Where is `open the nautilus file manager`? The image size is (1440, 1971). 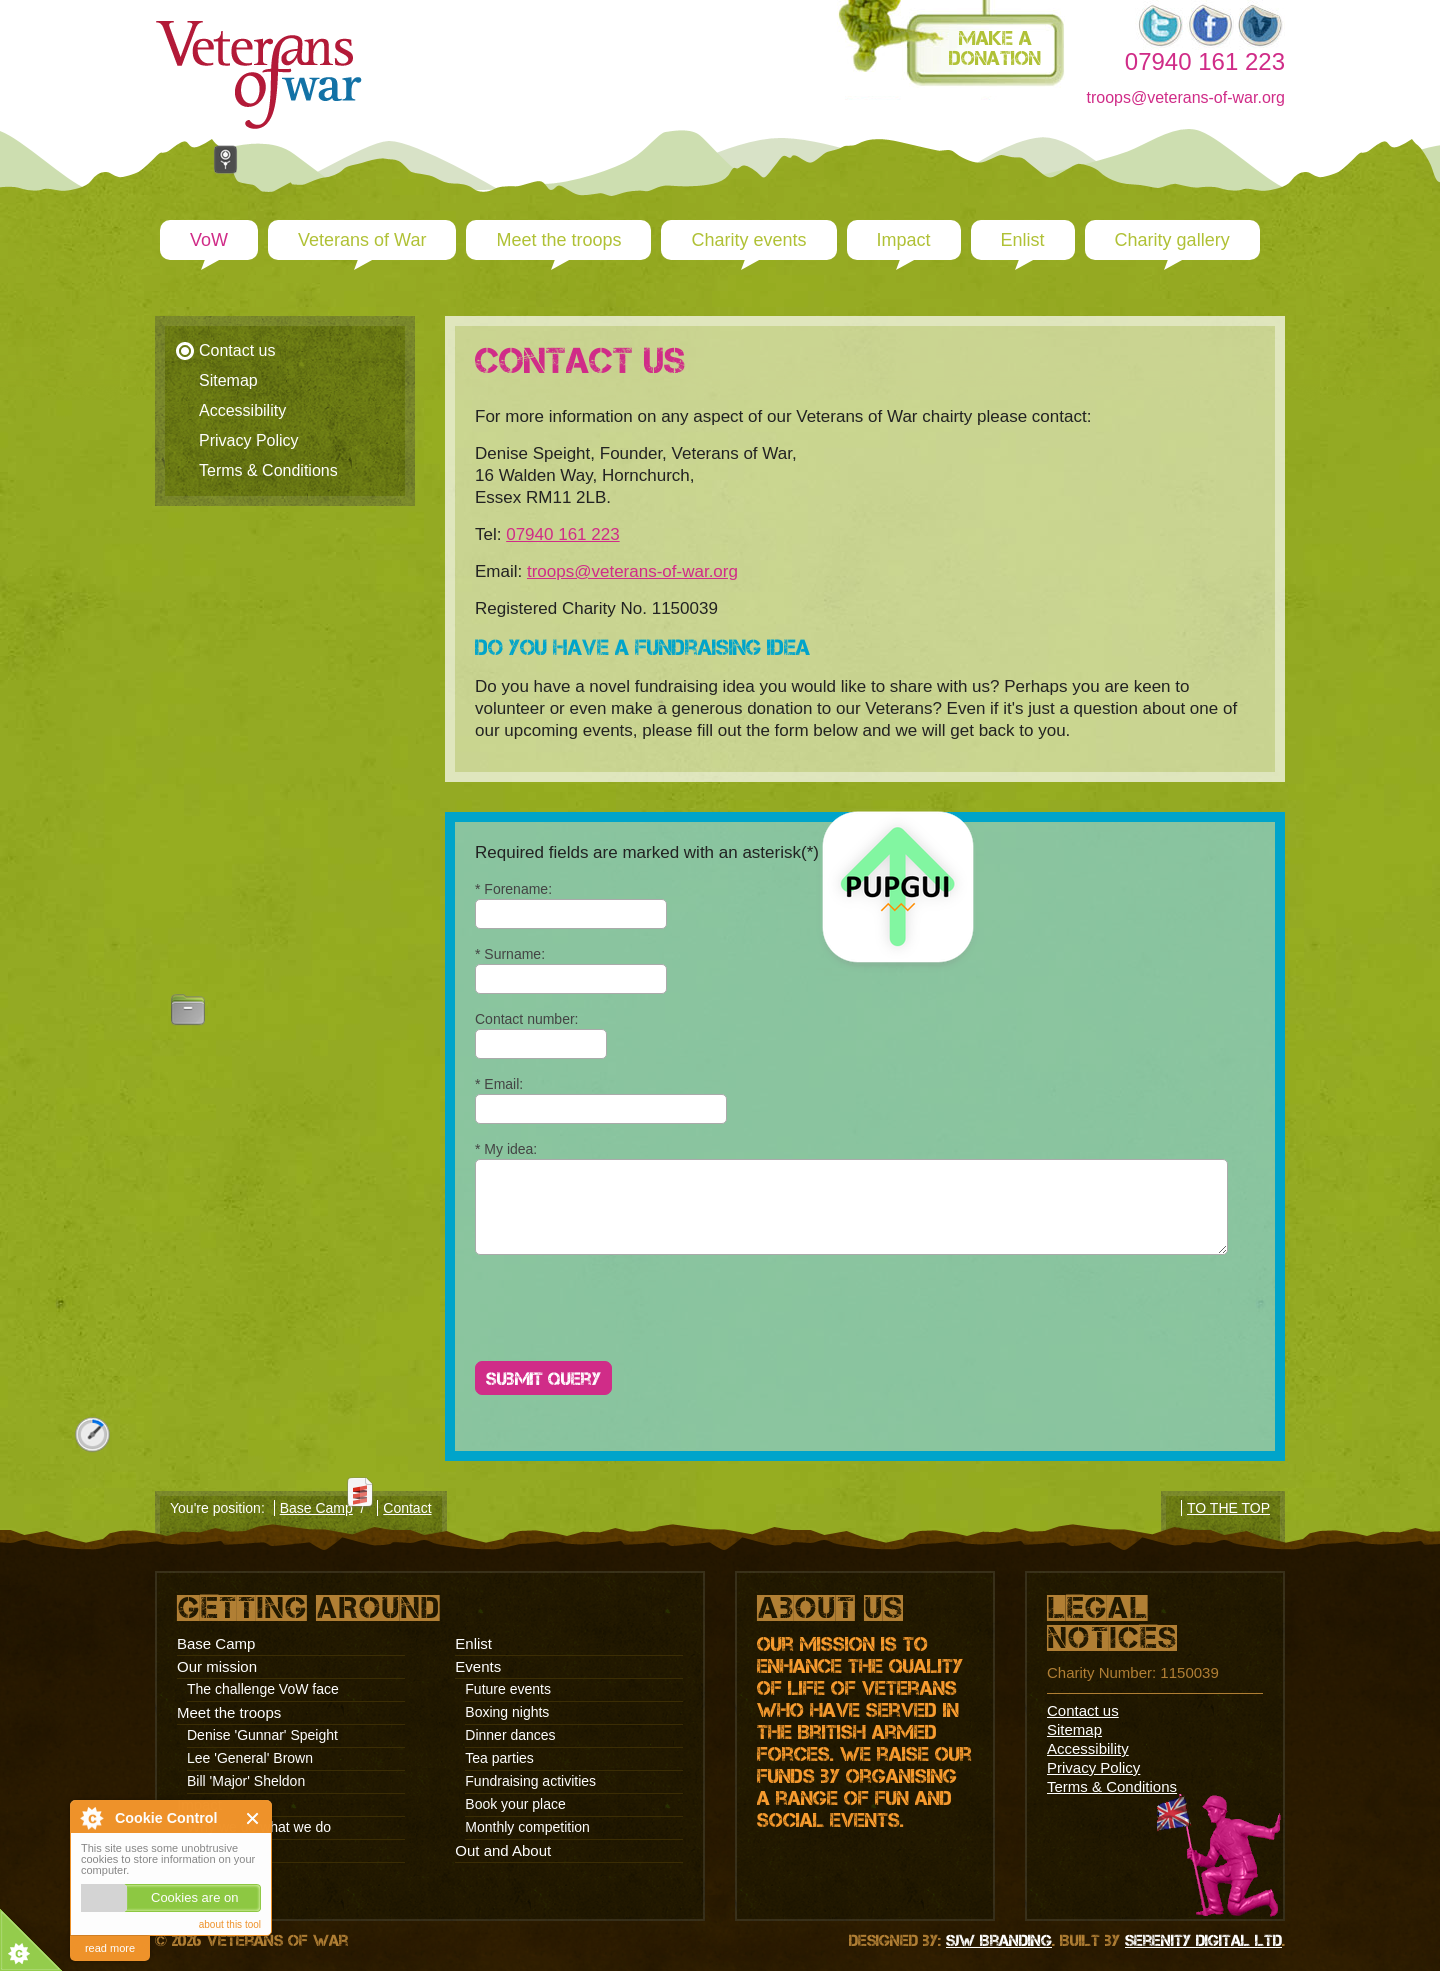 open the nautilus file manager is located at coordinates (188, 1009).